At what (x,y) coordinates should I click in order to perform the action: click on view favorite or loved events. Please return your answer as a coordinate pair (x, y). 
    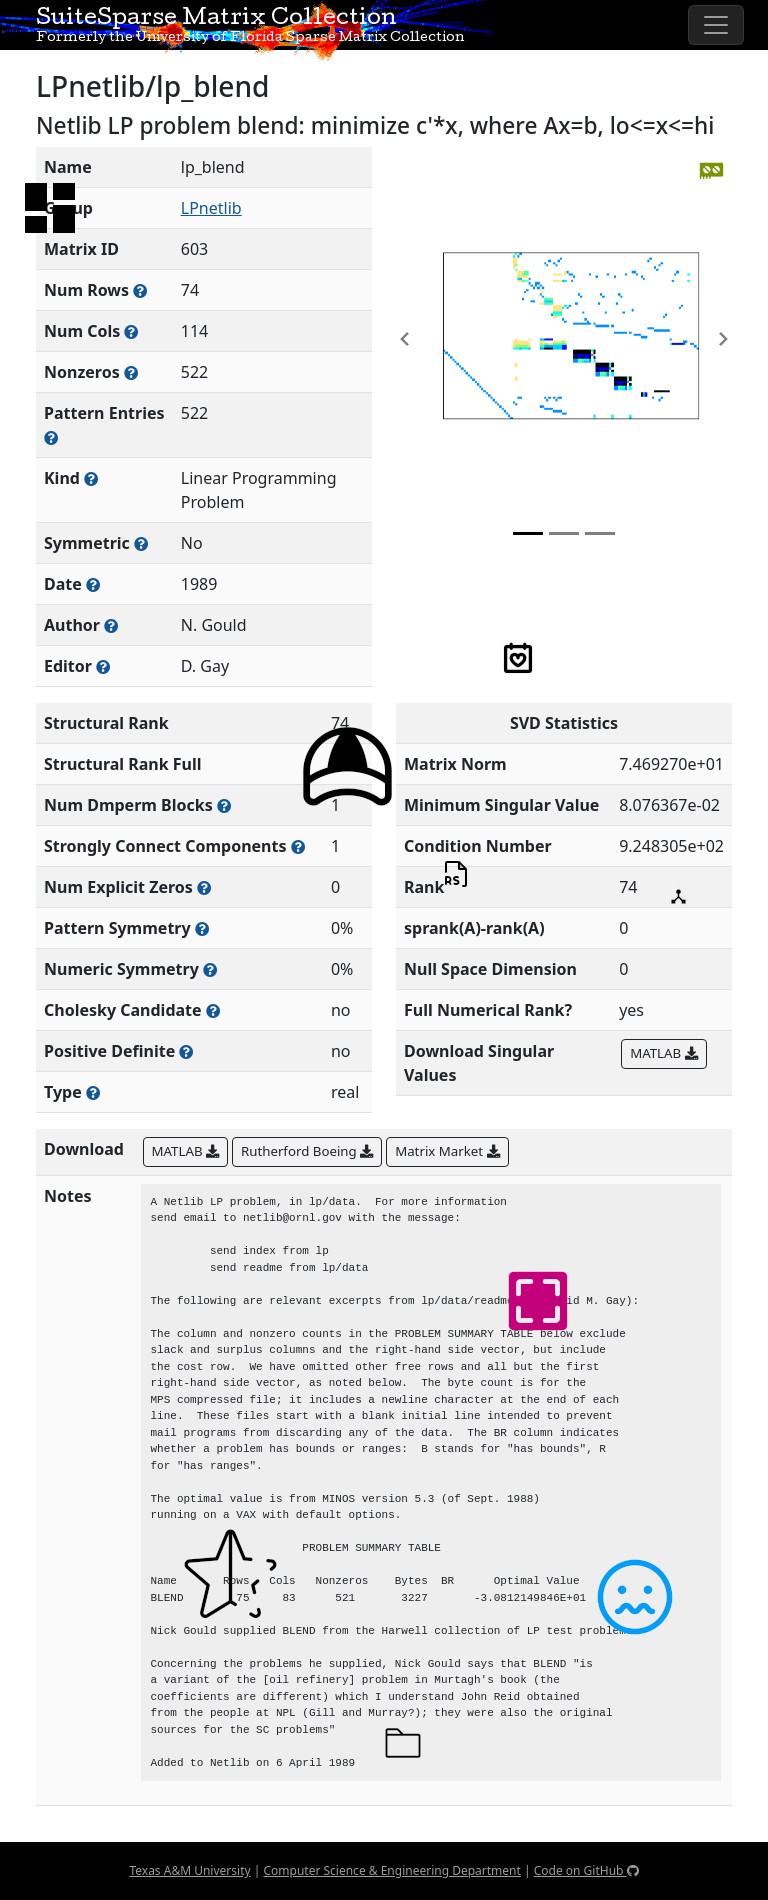
    Looking at the image, I should click on (518, 659).